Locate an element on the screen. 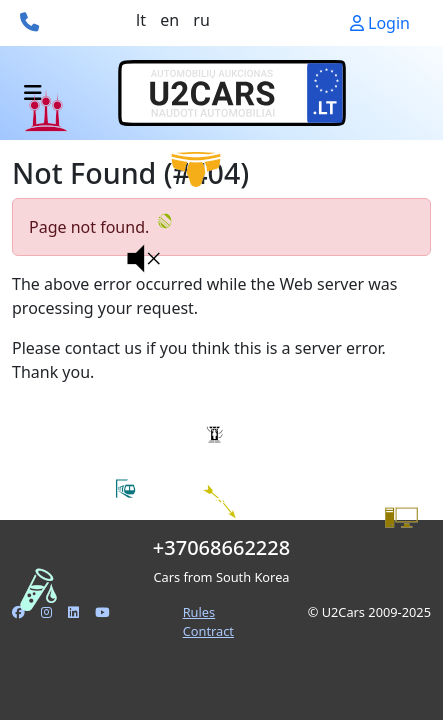  view subway or metro transit options is located at coordinates (125, 488).